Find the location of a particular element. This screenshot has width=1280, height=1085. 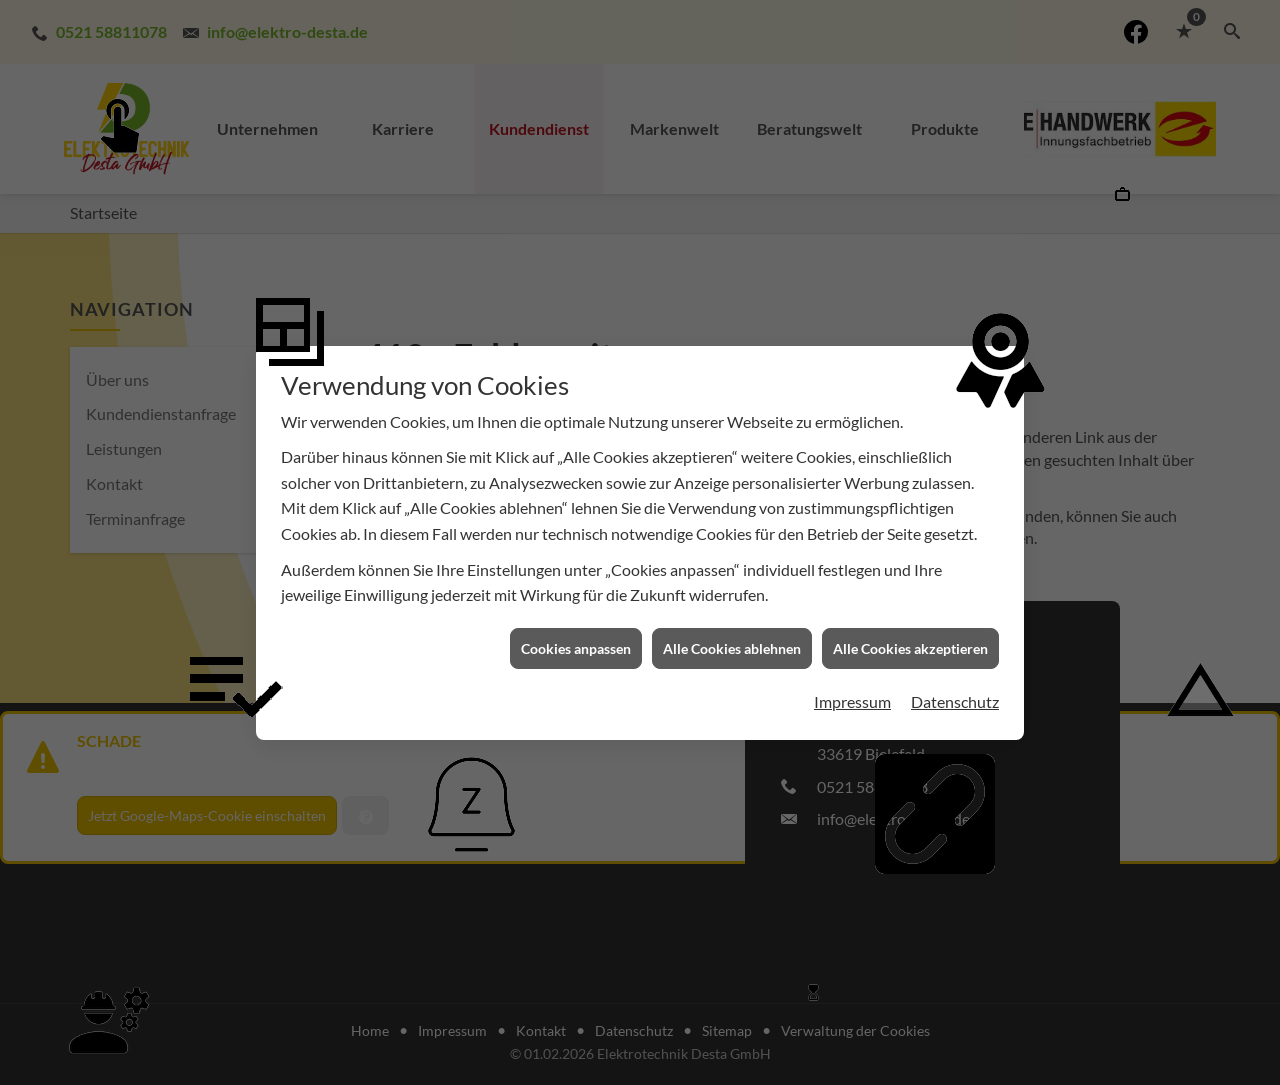

indicates an award or achievement is located at coordinates (1000, 360).